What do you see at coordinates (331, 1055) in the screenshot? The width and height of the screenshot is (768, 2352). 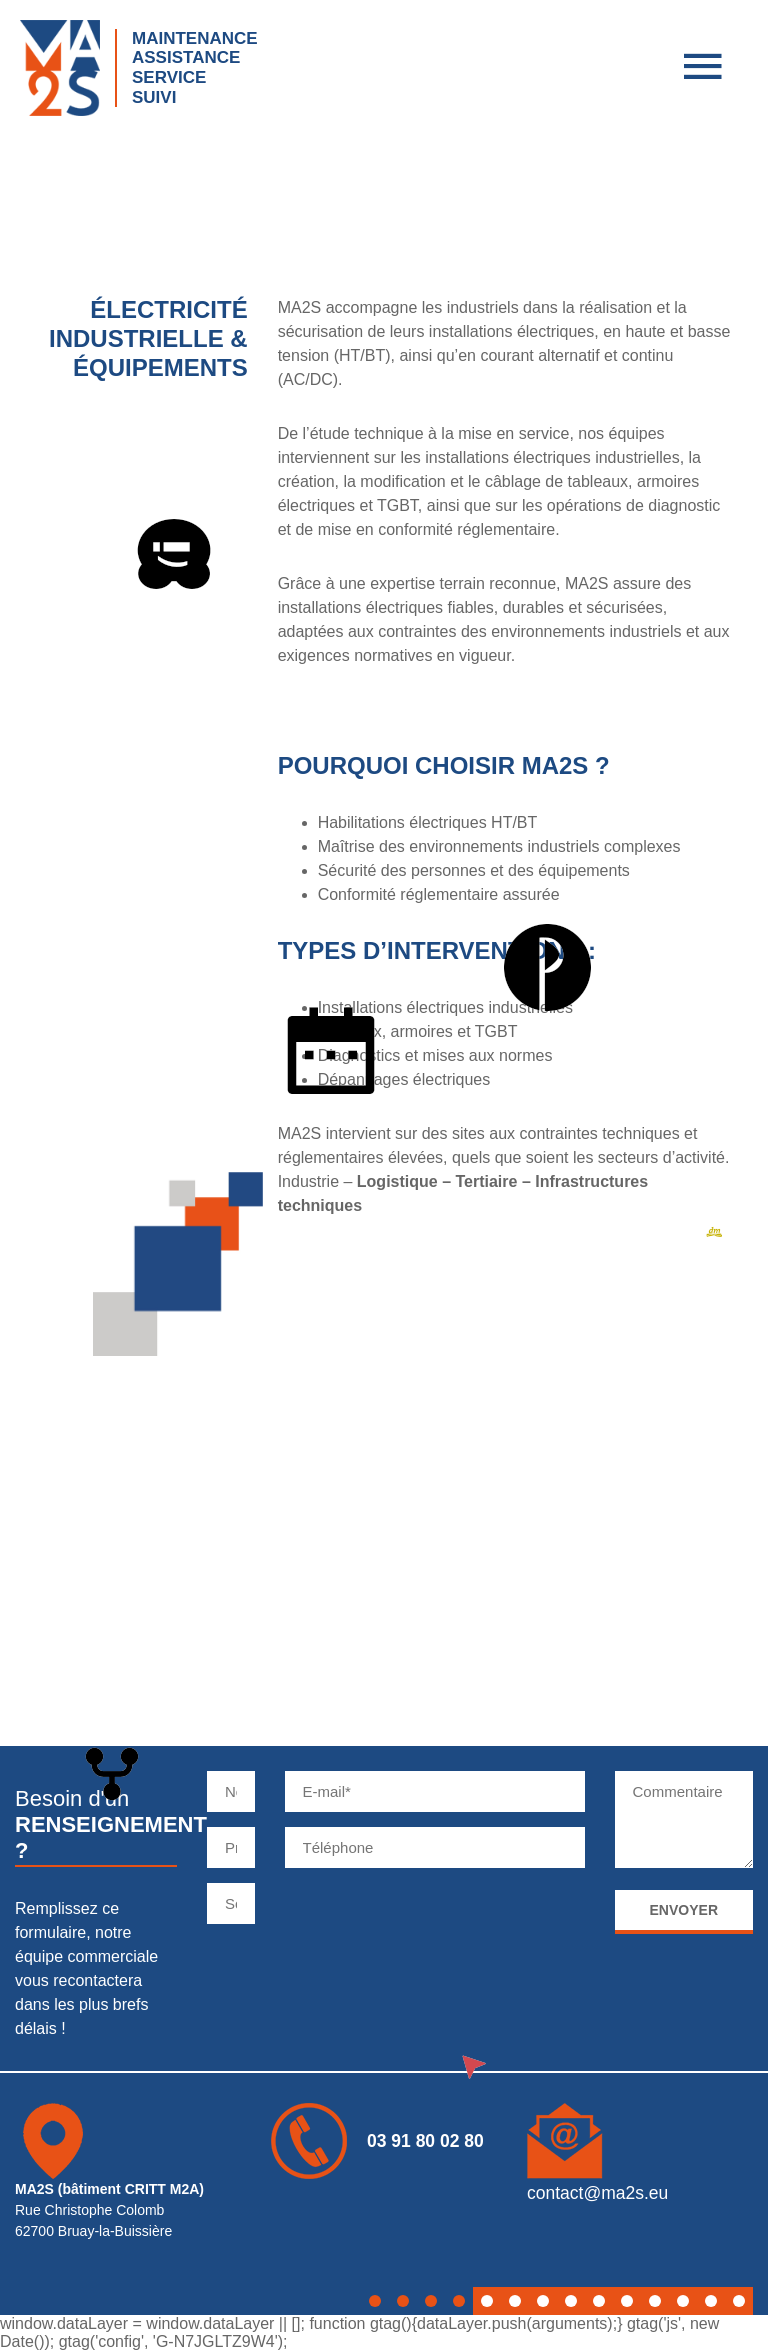 I see `view calendar or scheduled events` at bounding box center [331, 1055].